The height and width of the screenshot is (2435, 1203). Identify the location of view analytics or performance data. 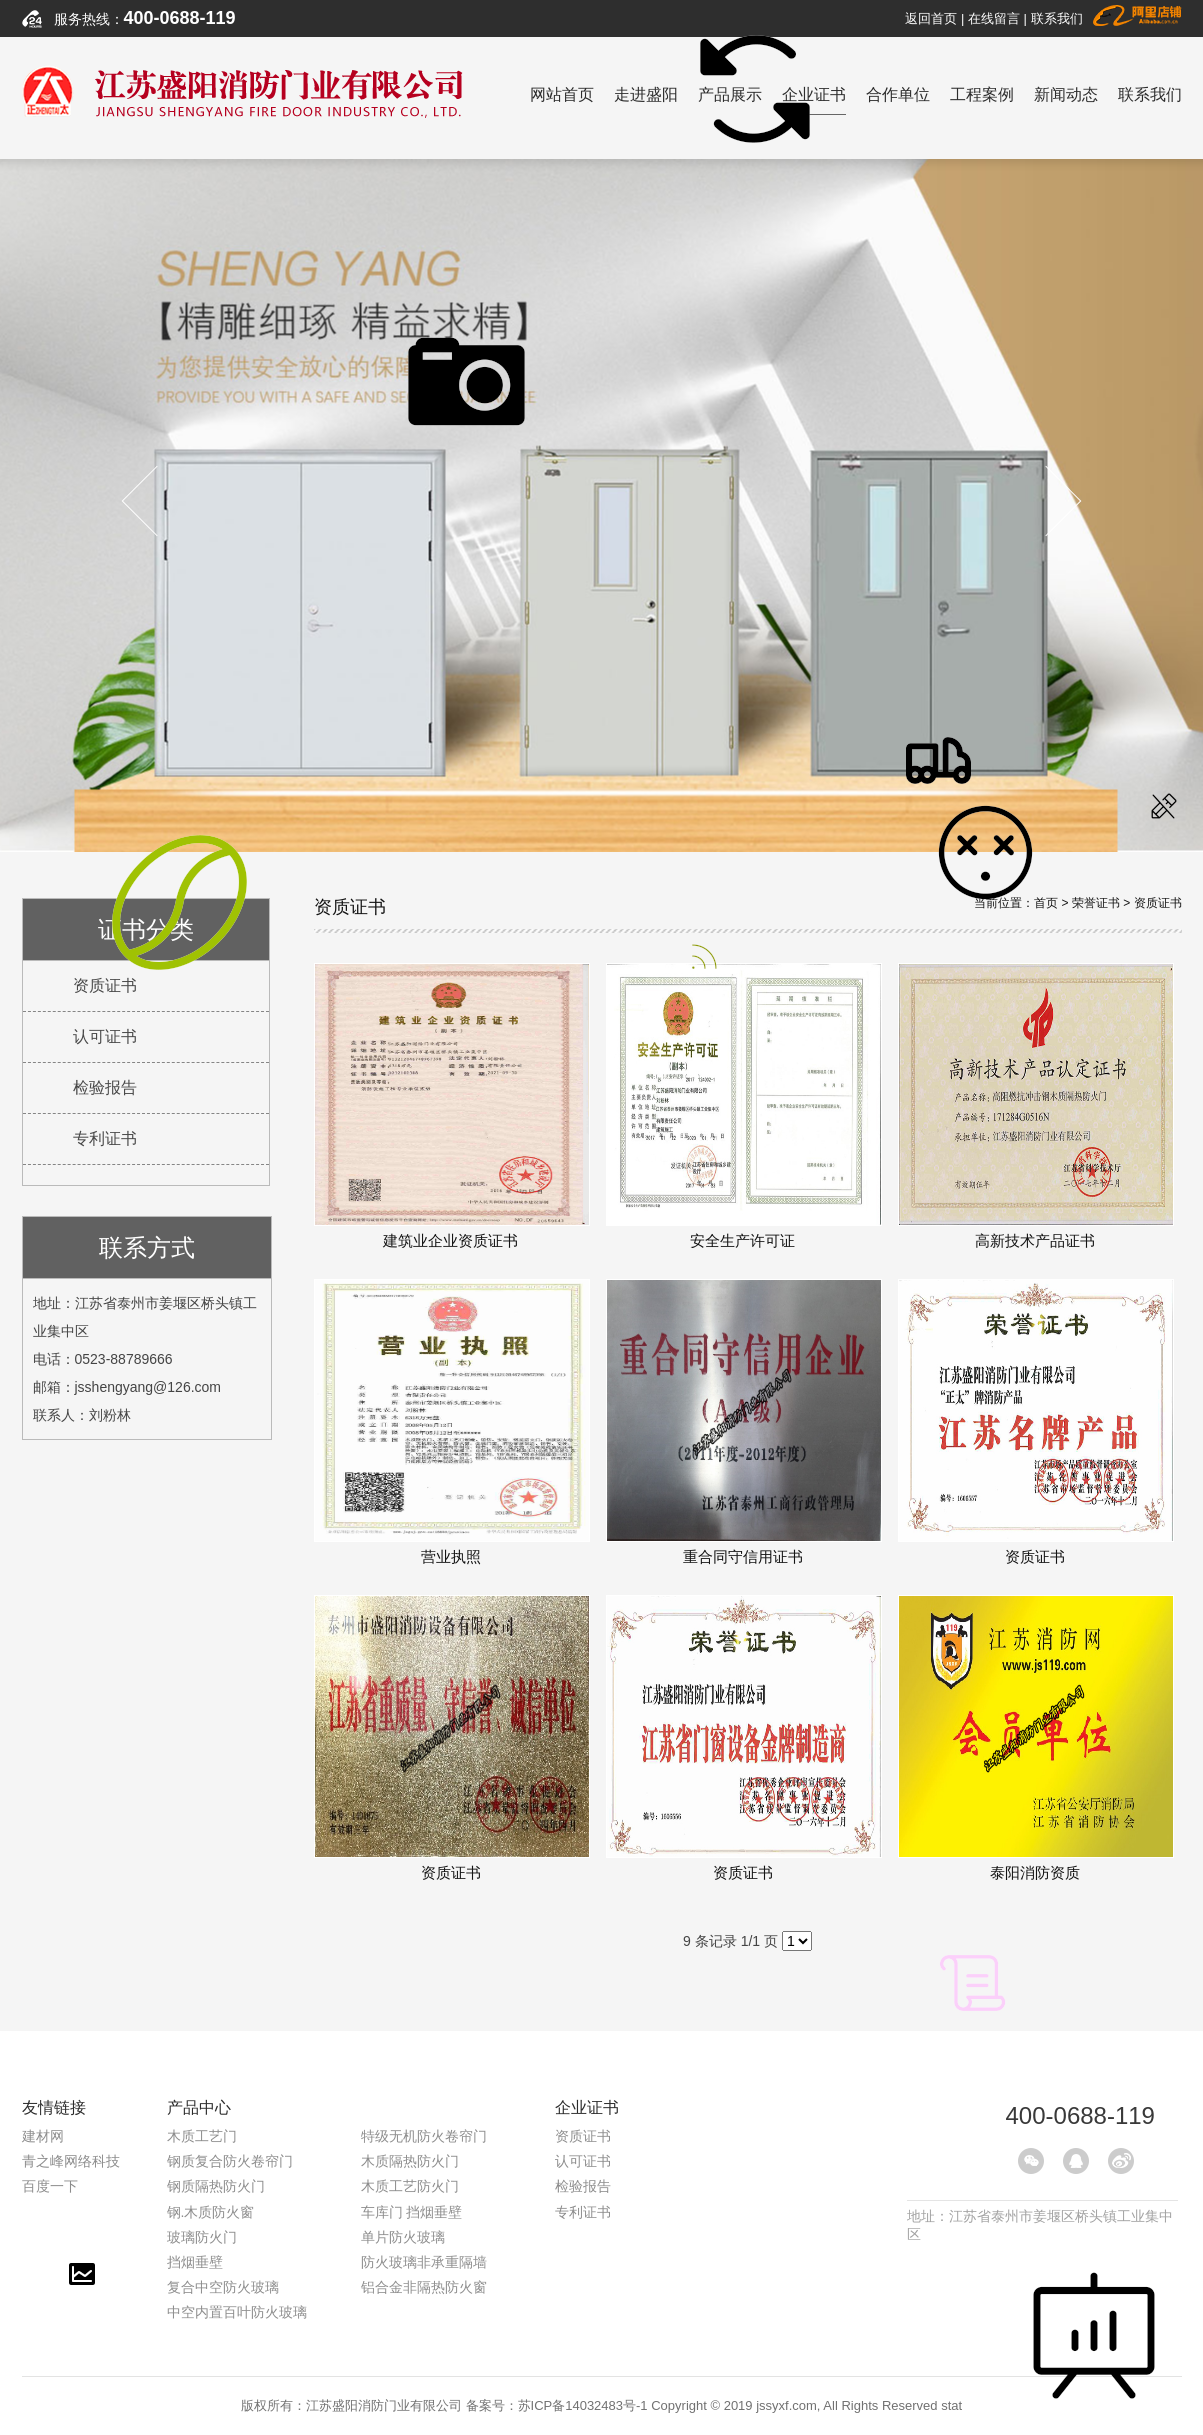
(82, 2274).